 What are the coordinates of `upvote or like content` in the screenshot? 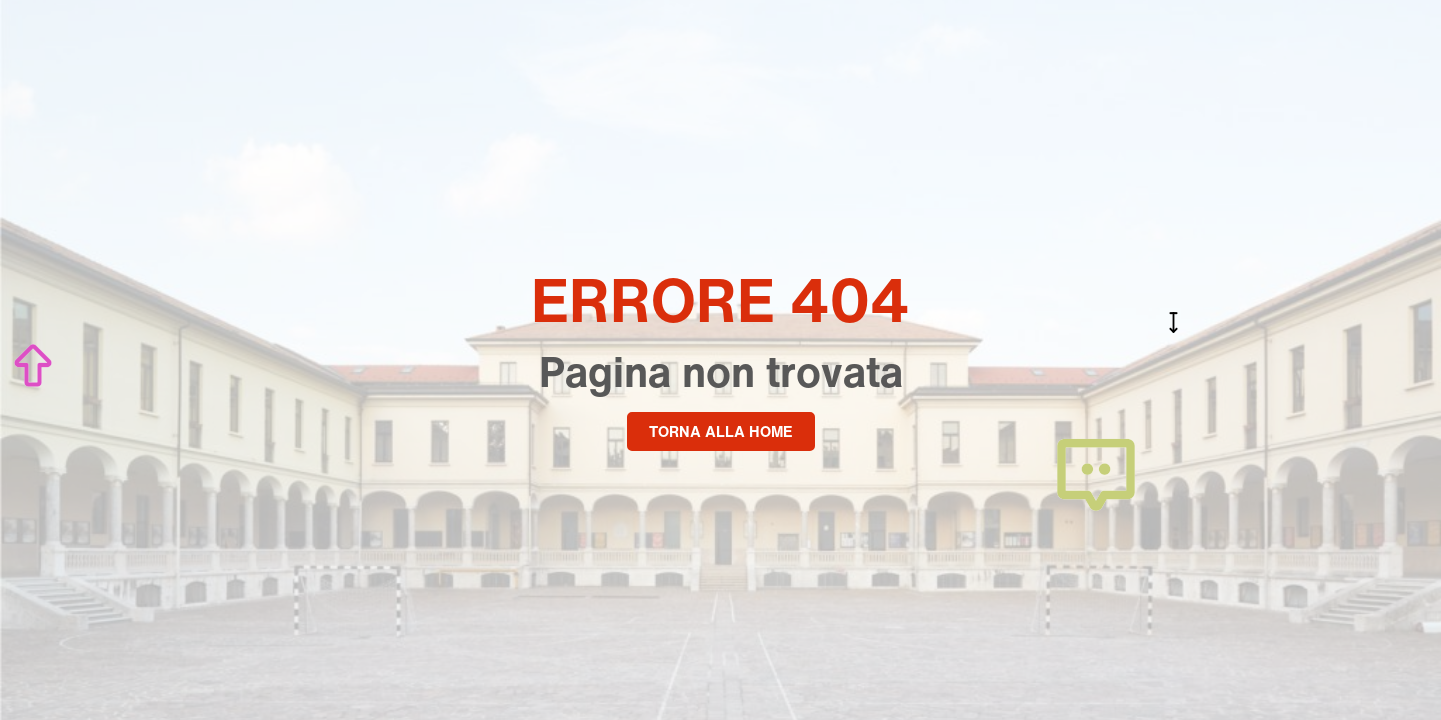 It's located at (33, 365).